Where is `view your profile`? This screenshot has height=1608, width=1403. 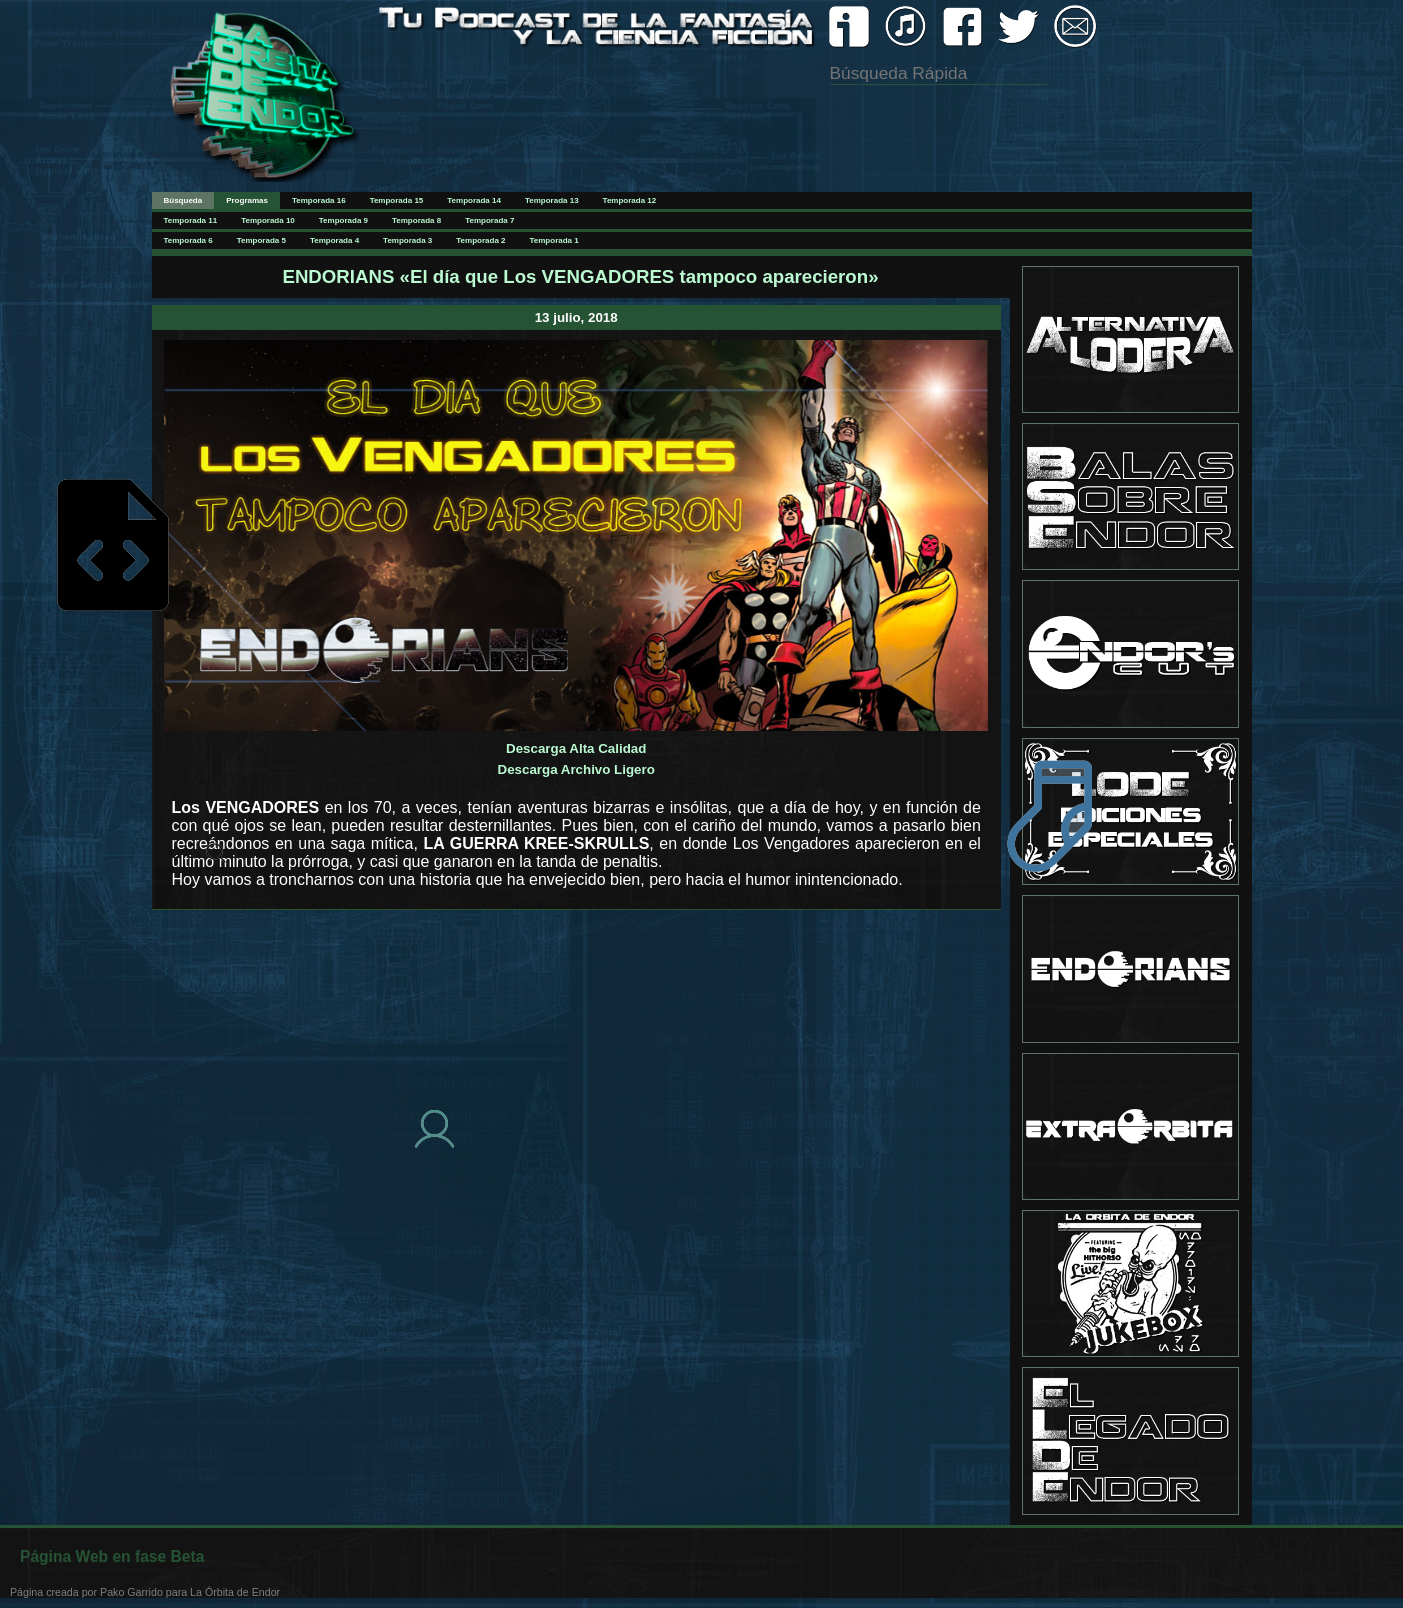
view your profile is located at coordinates (434, 1129).